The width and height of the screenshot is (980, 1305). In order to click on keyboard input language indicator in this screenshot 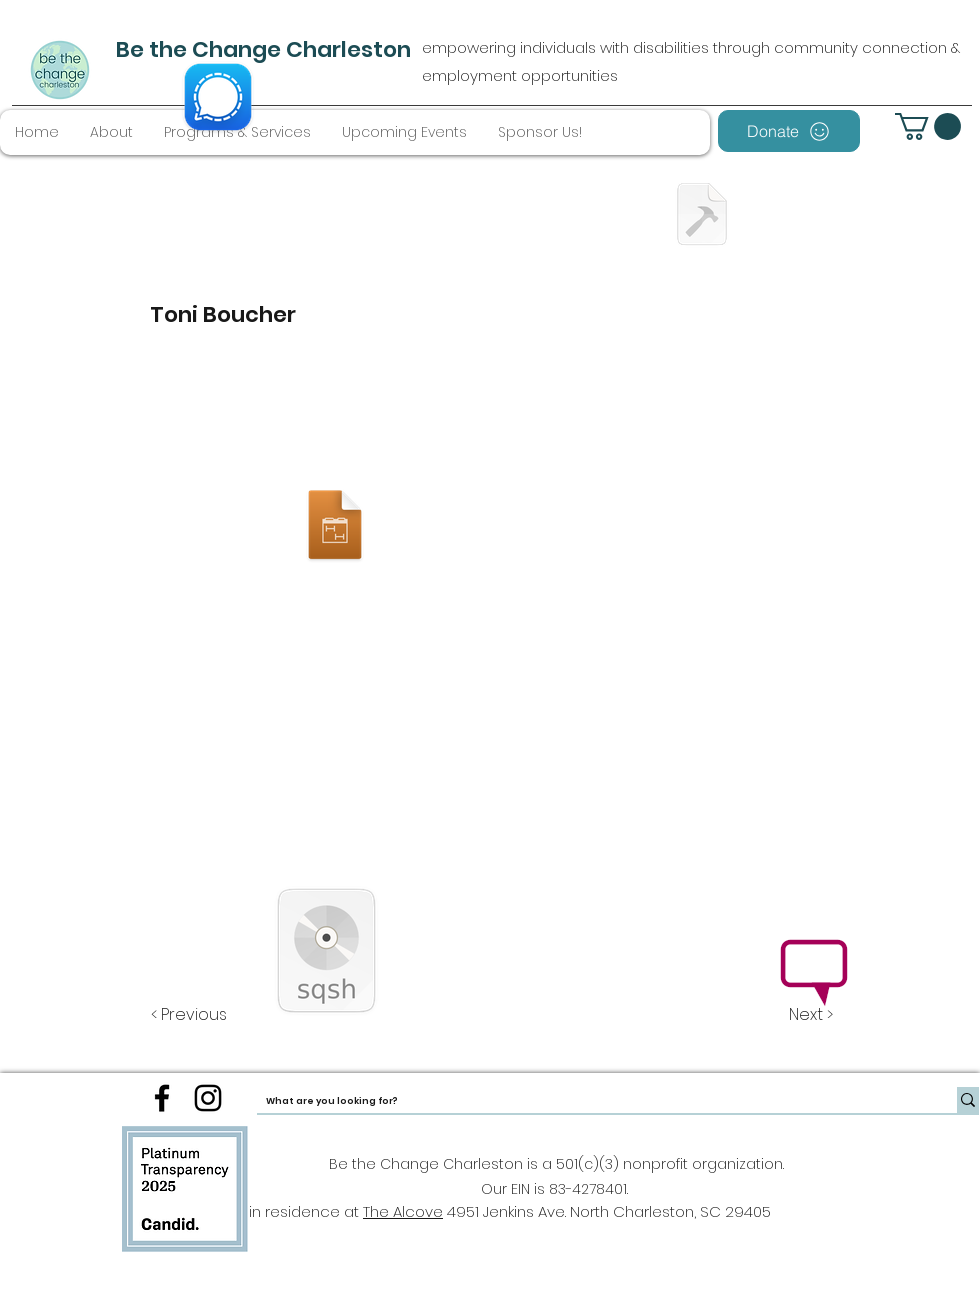, I will do `click(814, 973)`.